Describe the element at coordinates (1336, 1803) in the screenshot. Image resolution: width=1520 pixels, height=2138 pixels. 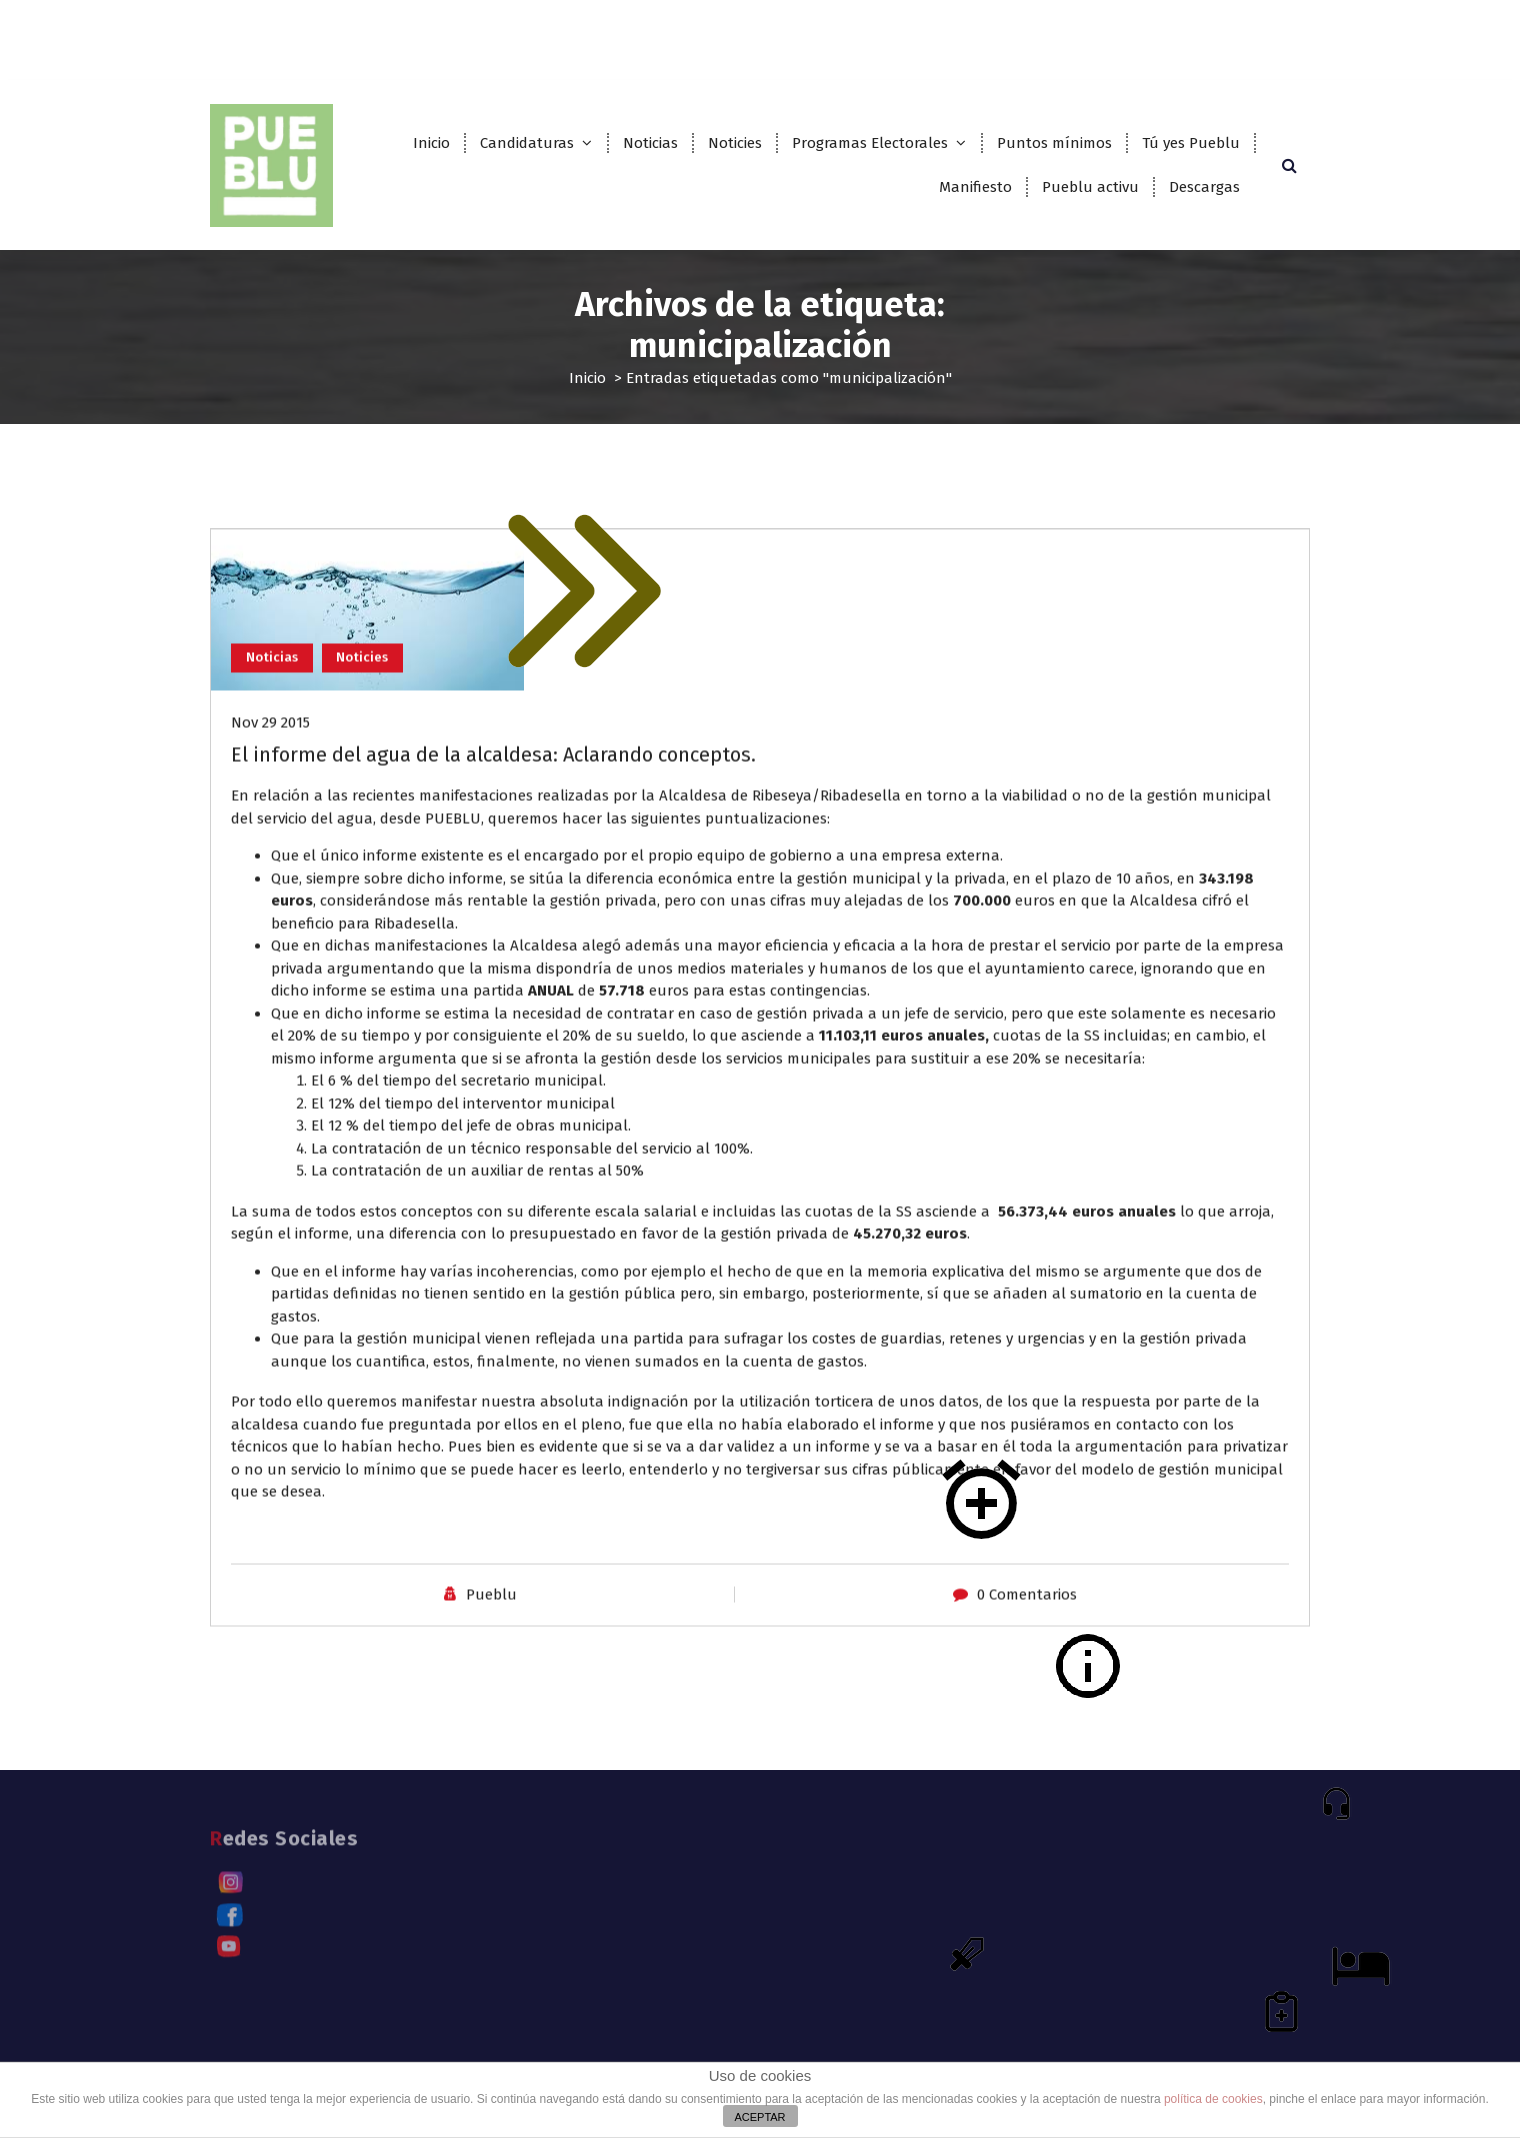
I see `contact customer support` at that location.